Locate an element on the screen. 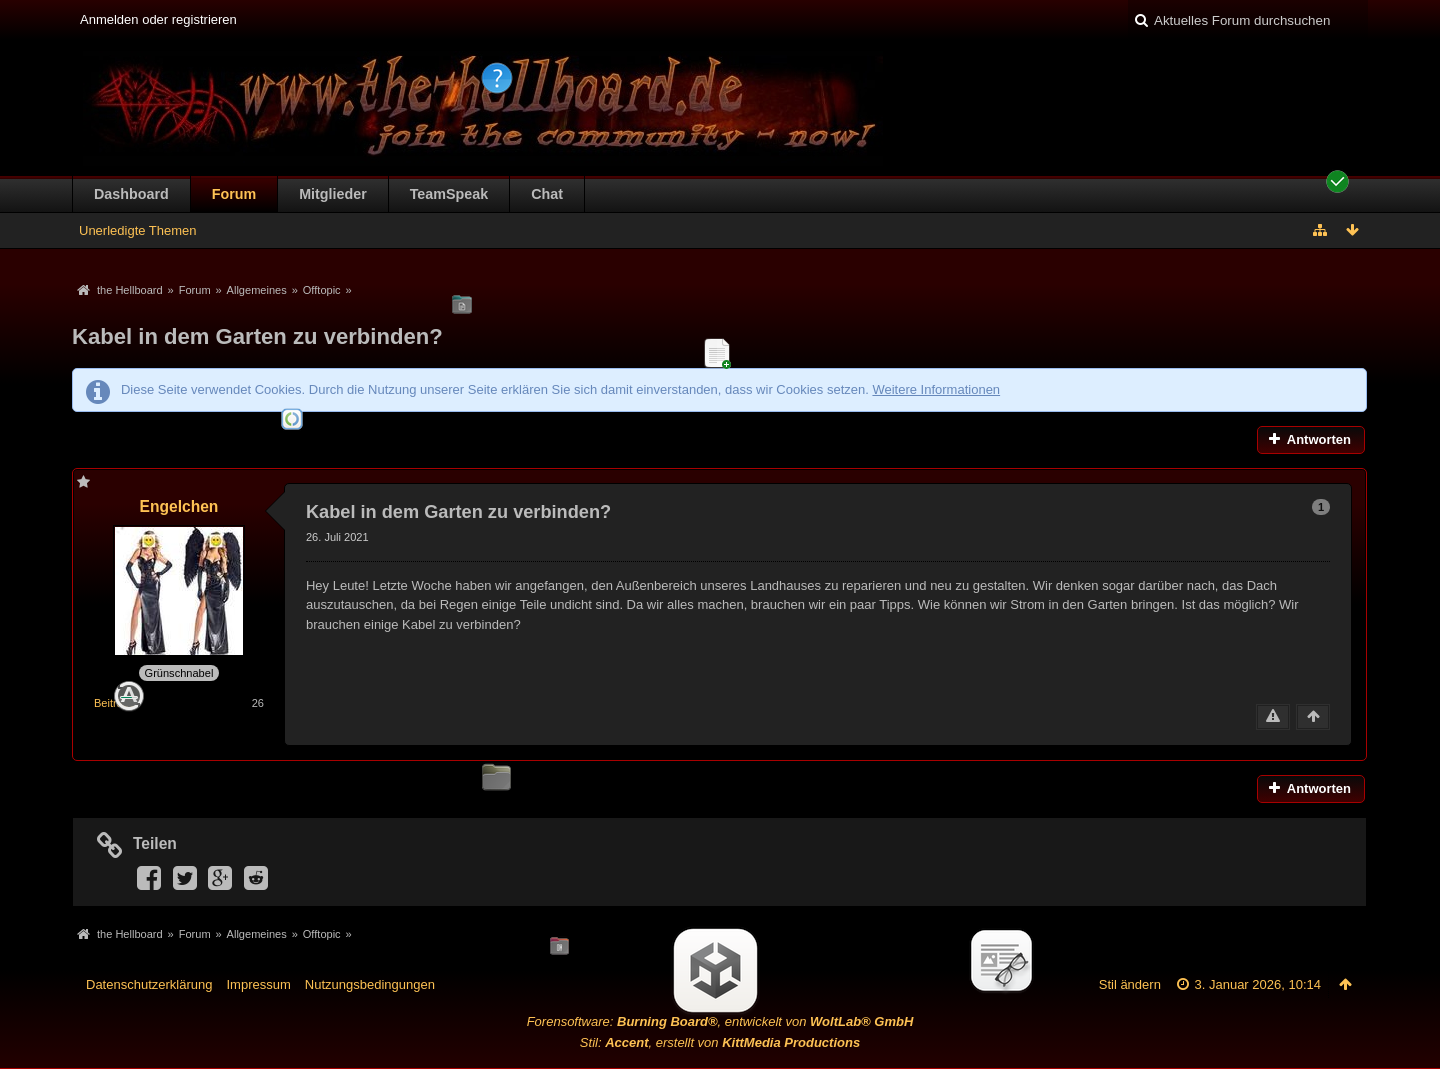 This screenshot has height=1069, width=1440. open the AusweisApp for German digital ID authentication is located at coordinates (292, 419).